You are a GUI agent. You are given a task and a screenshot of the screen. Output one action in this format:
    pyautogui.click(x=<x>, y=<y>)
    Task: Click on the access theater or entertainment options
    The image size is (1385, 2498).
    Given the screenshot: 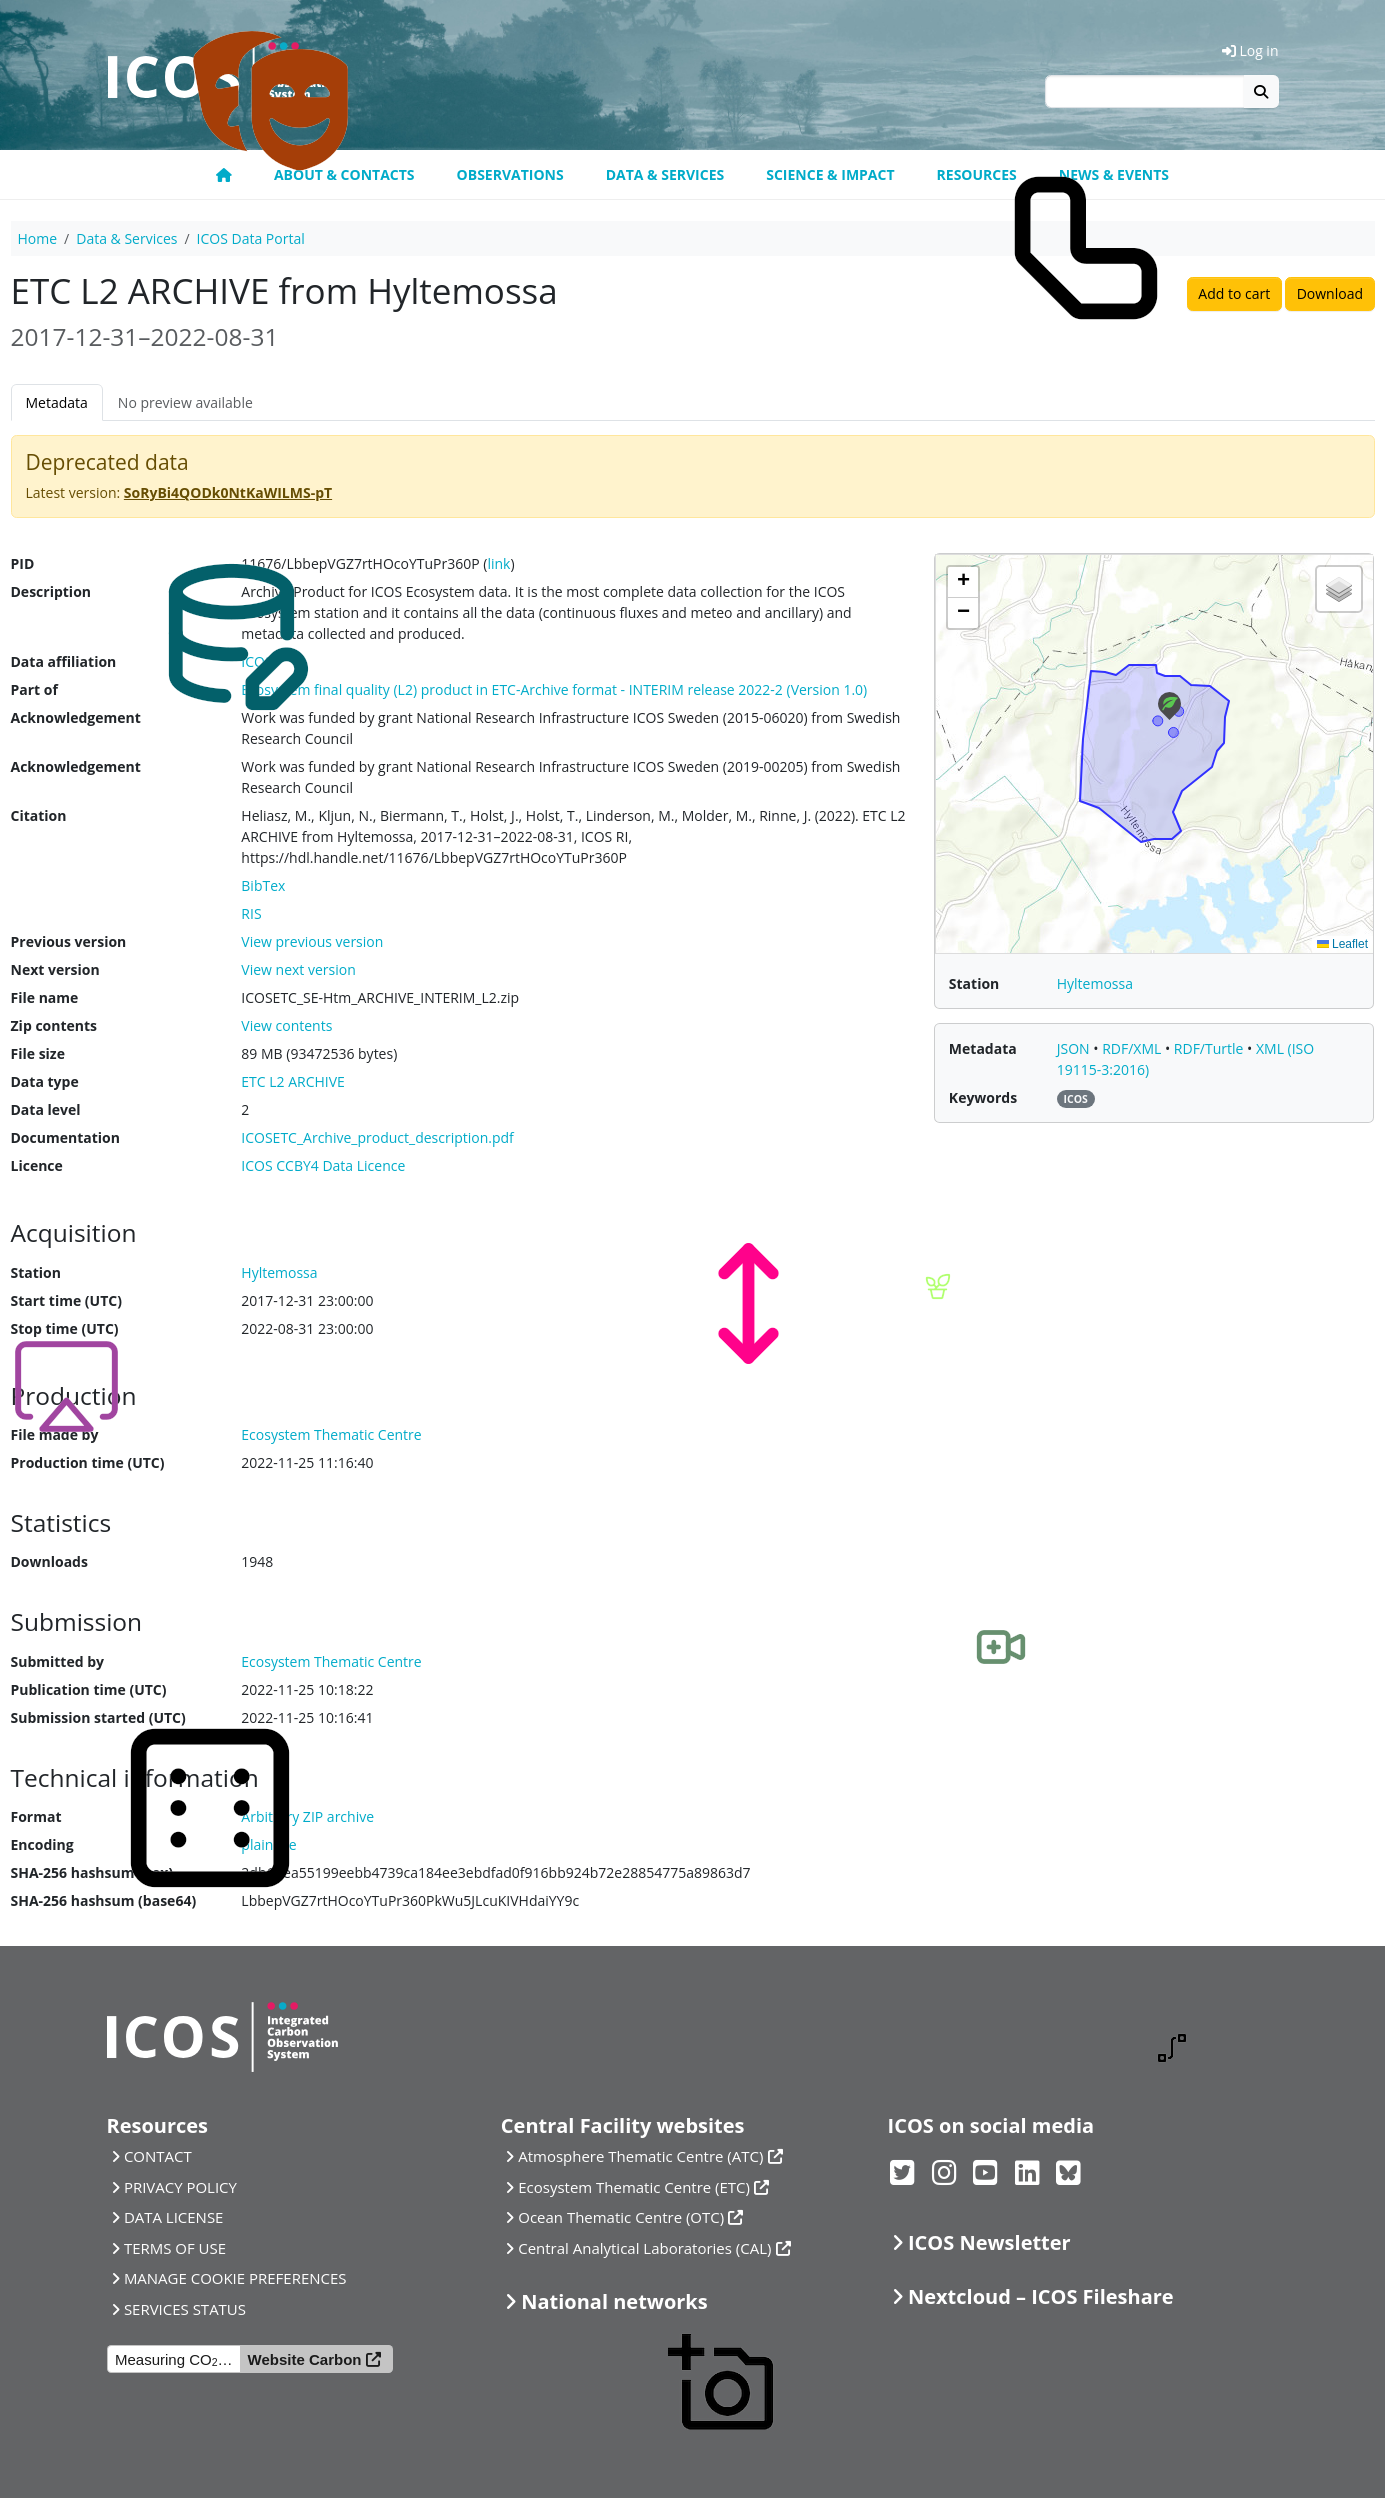 What is the action you would take?
    pyautogui.click(x=273, y=101)
    